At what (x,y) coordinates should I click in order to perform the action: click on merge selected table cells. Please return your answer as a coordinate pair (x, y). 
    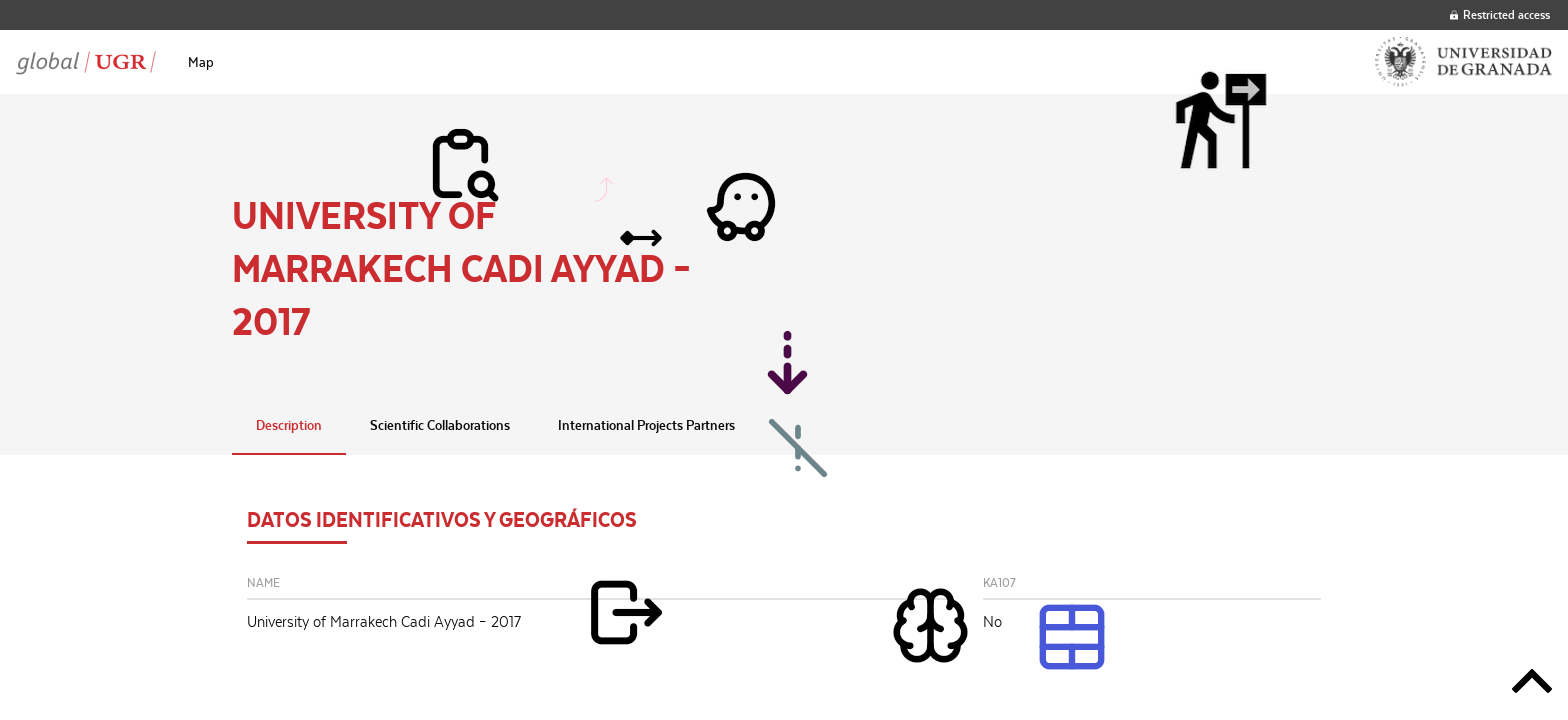
    Looking at the image, I should click on (1072, 637).